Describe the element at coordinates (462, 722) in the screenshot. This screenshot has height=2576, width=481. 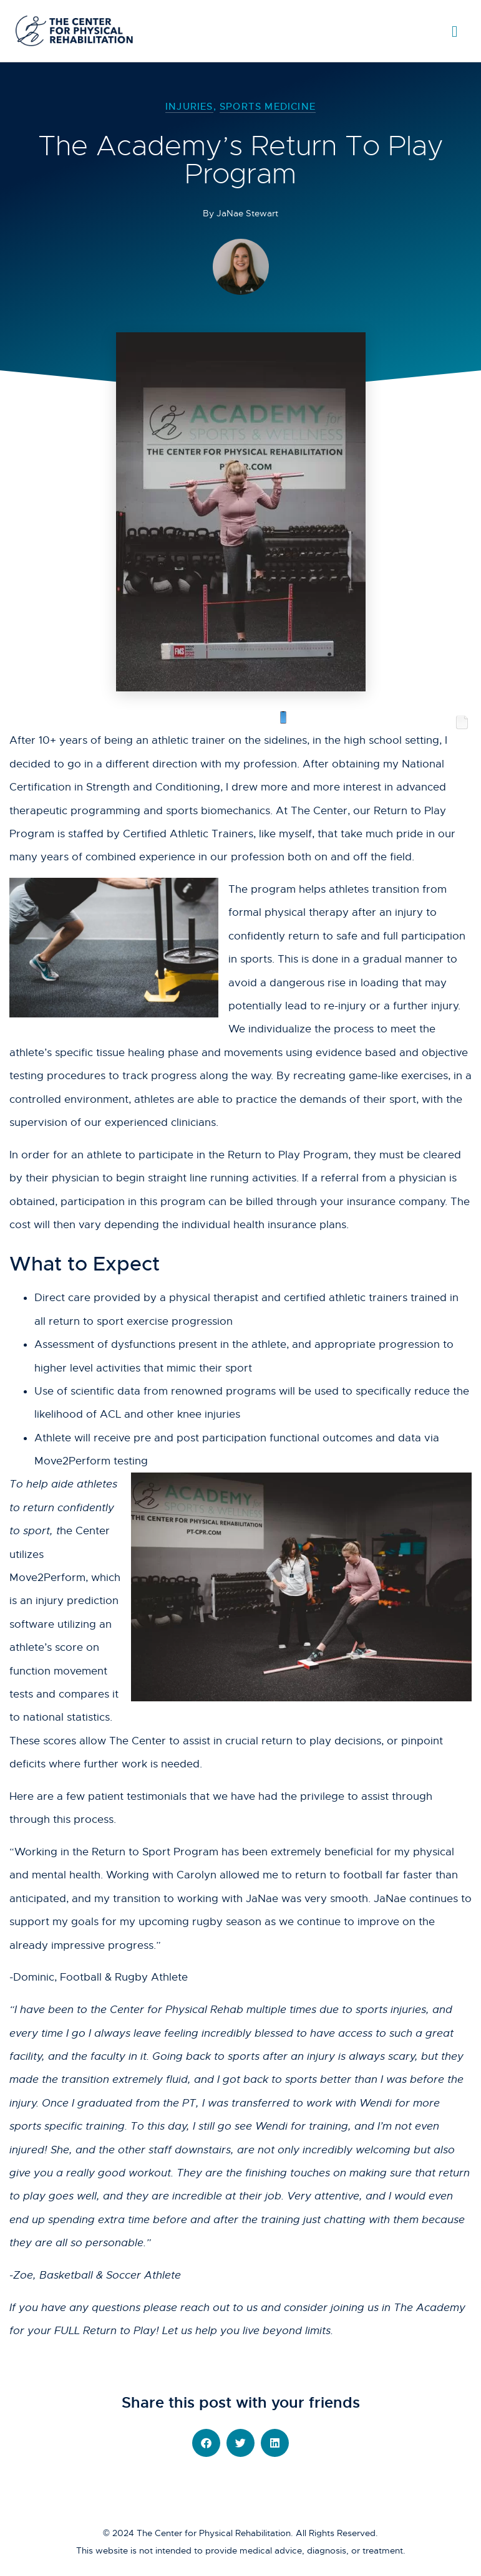
I see `preview a text file before opening` at that location.